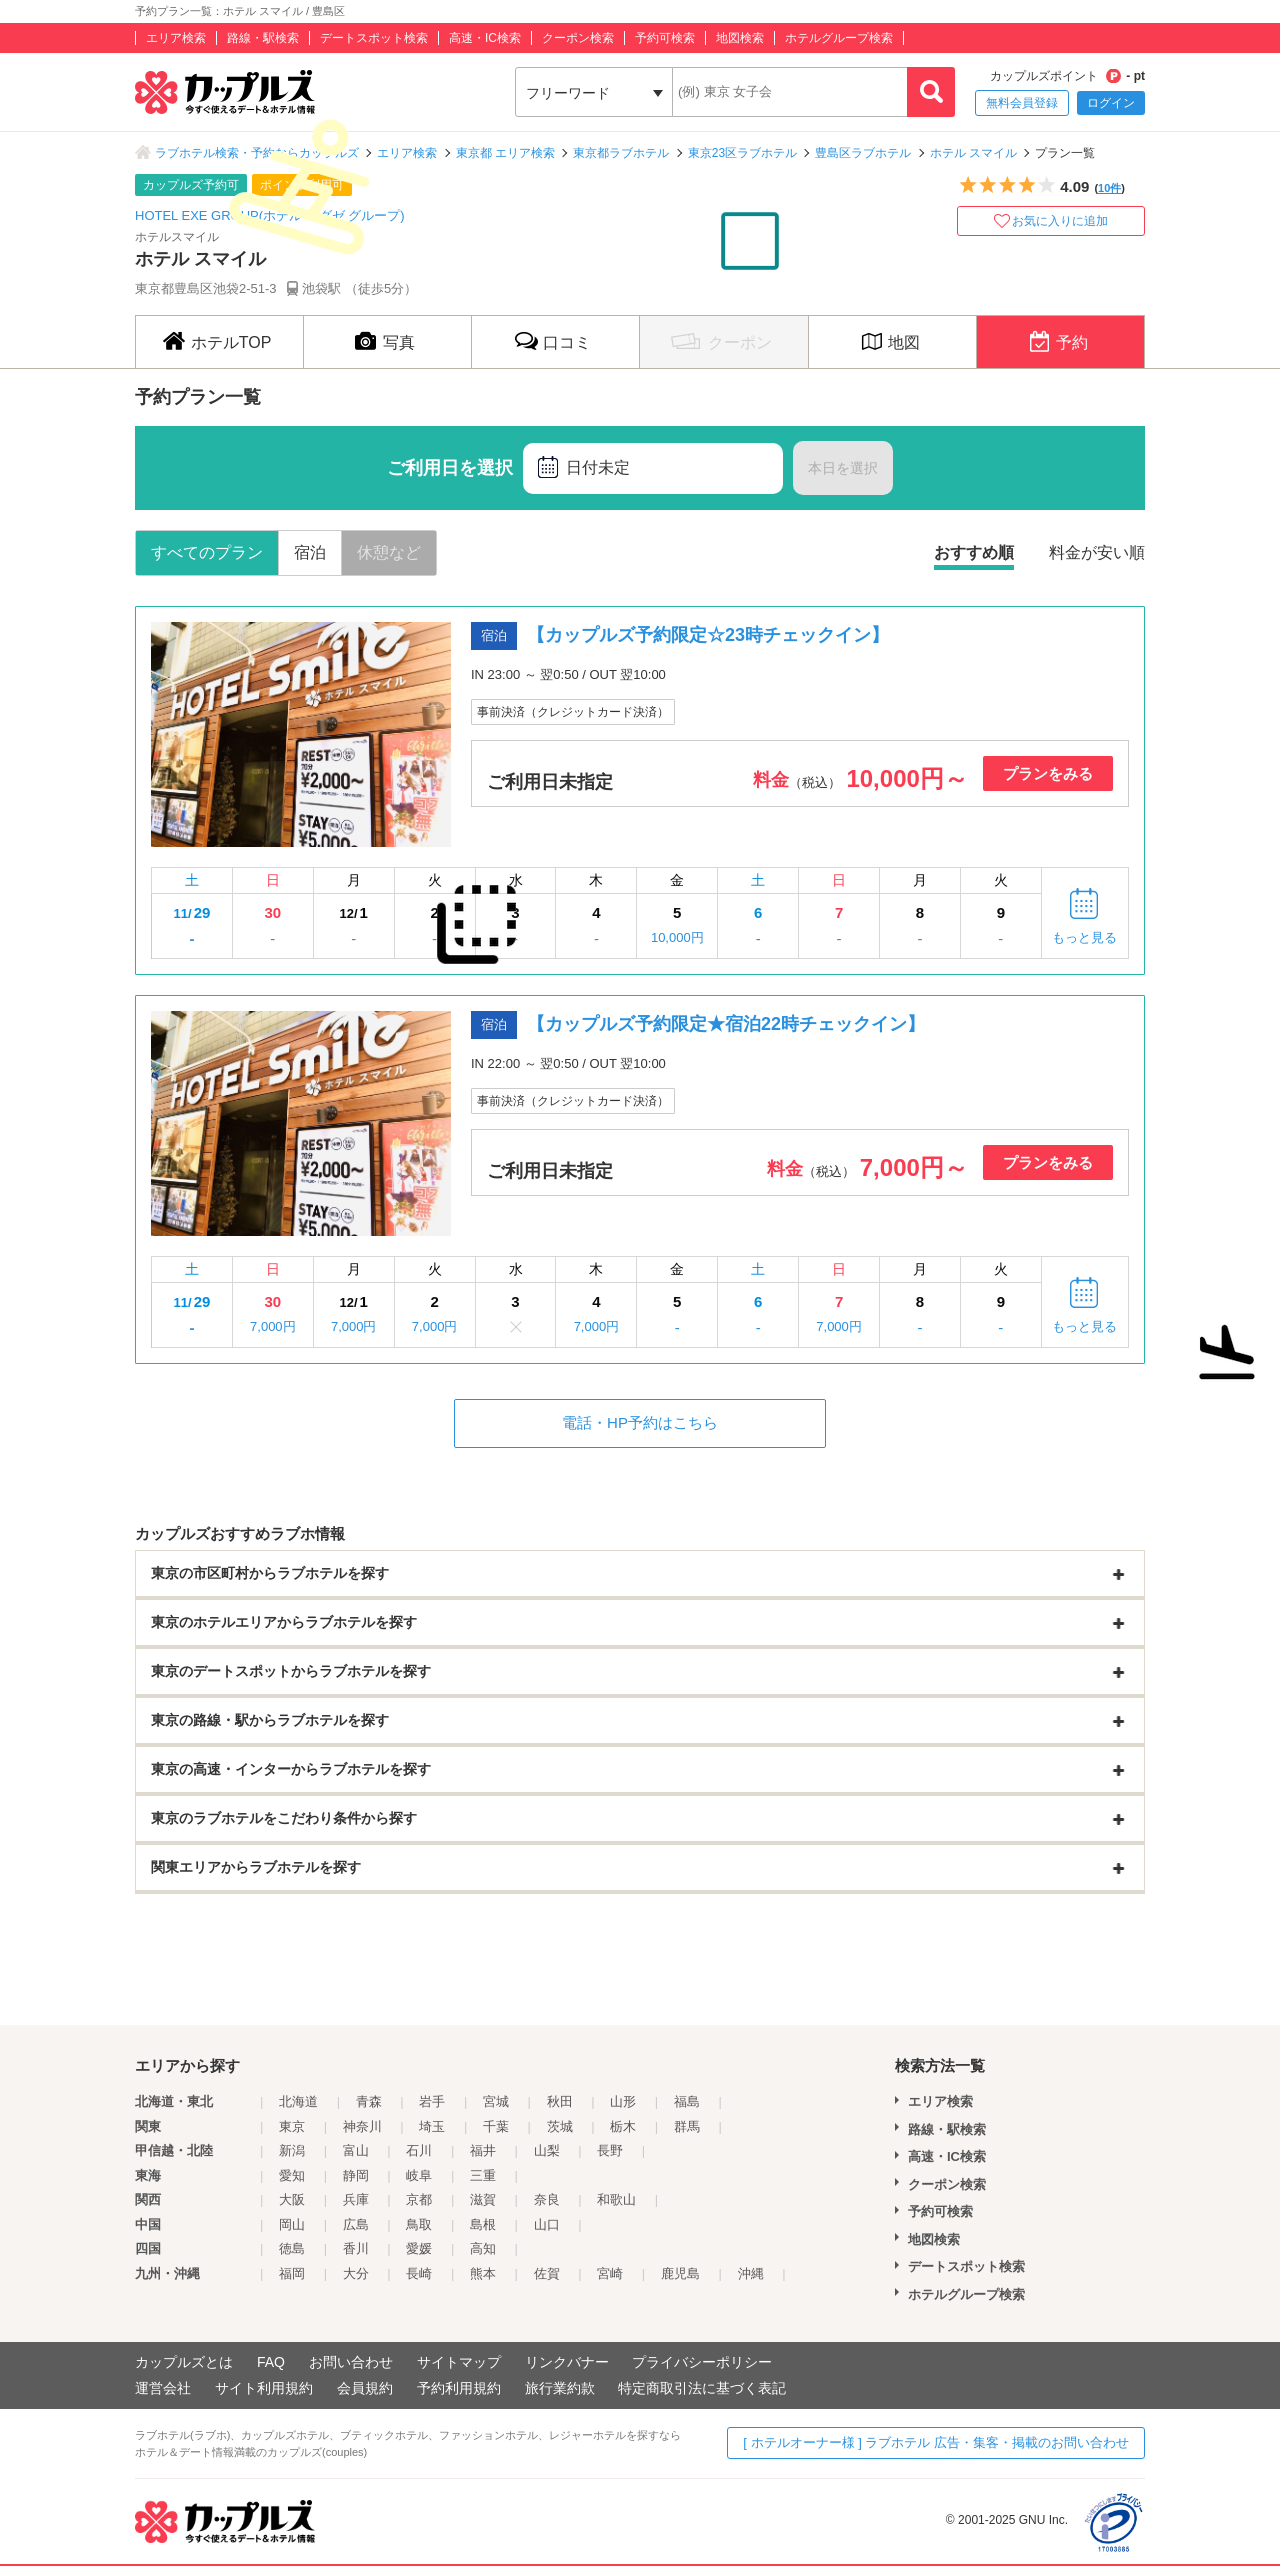 This screenshot has height=2566, width=1280. What do you see at coordinates (307, 187) in the screenshot?
I see `access snowboarding or winter sports content` at bounding box center [307, 187].